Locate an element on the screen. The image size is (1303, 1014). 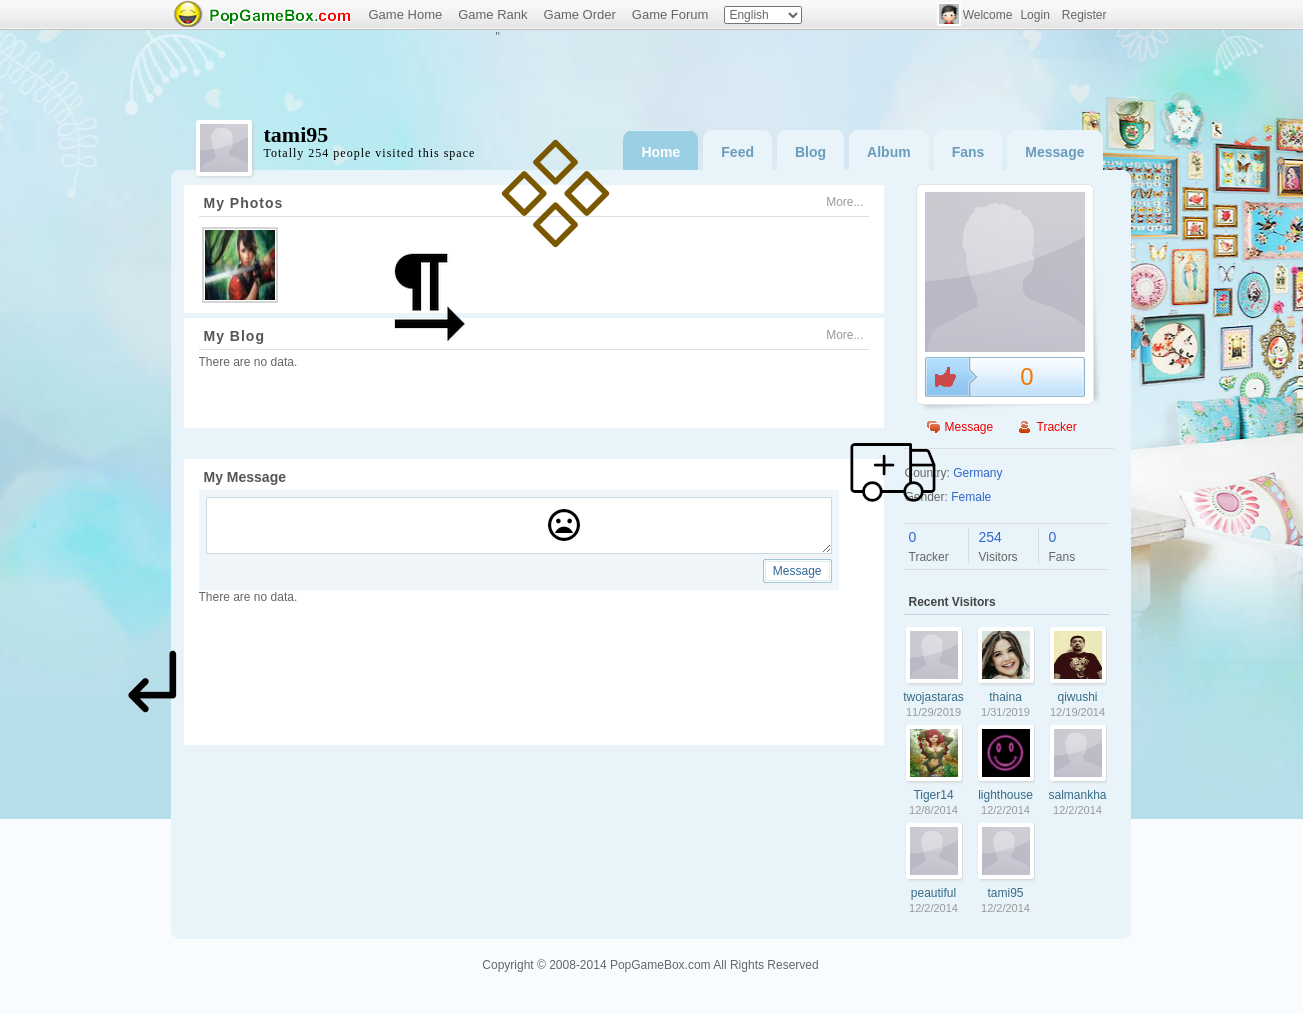
set text direction to left-to-right is located at coordinates (425, 297).